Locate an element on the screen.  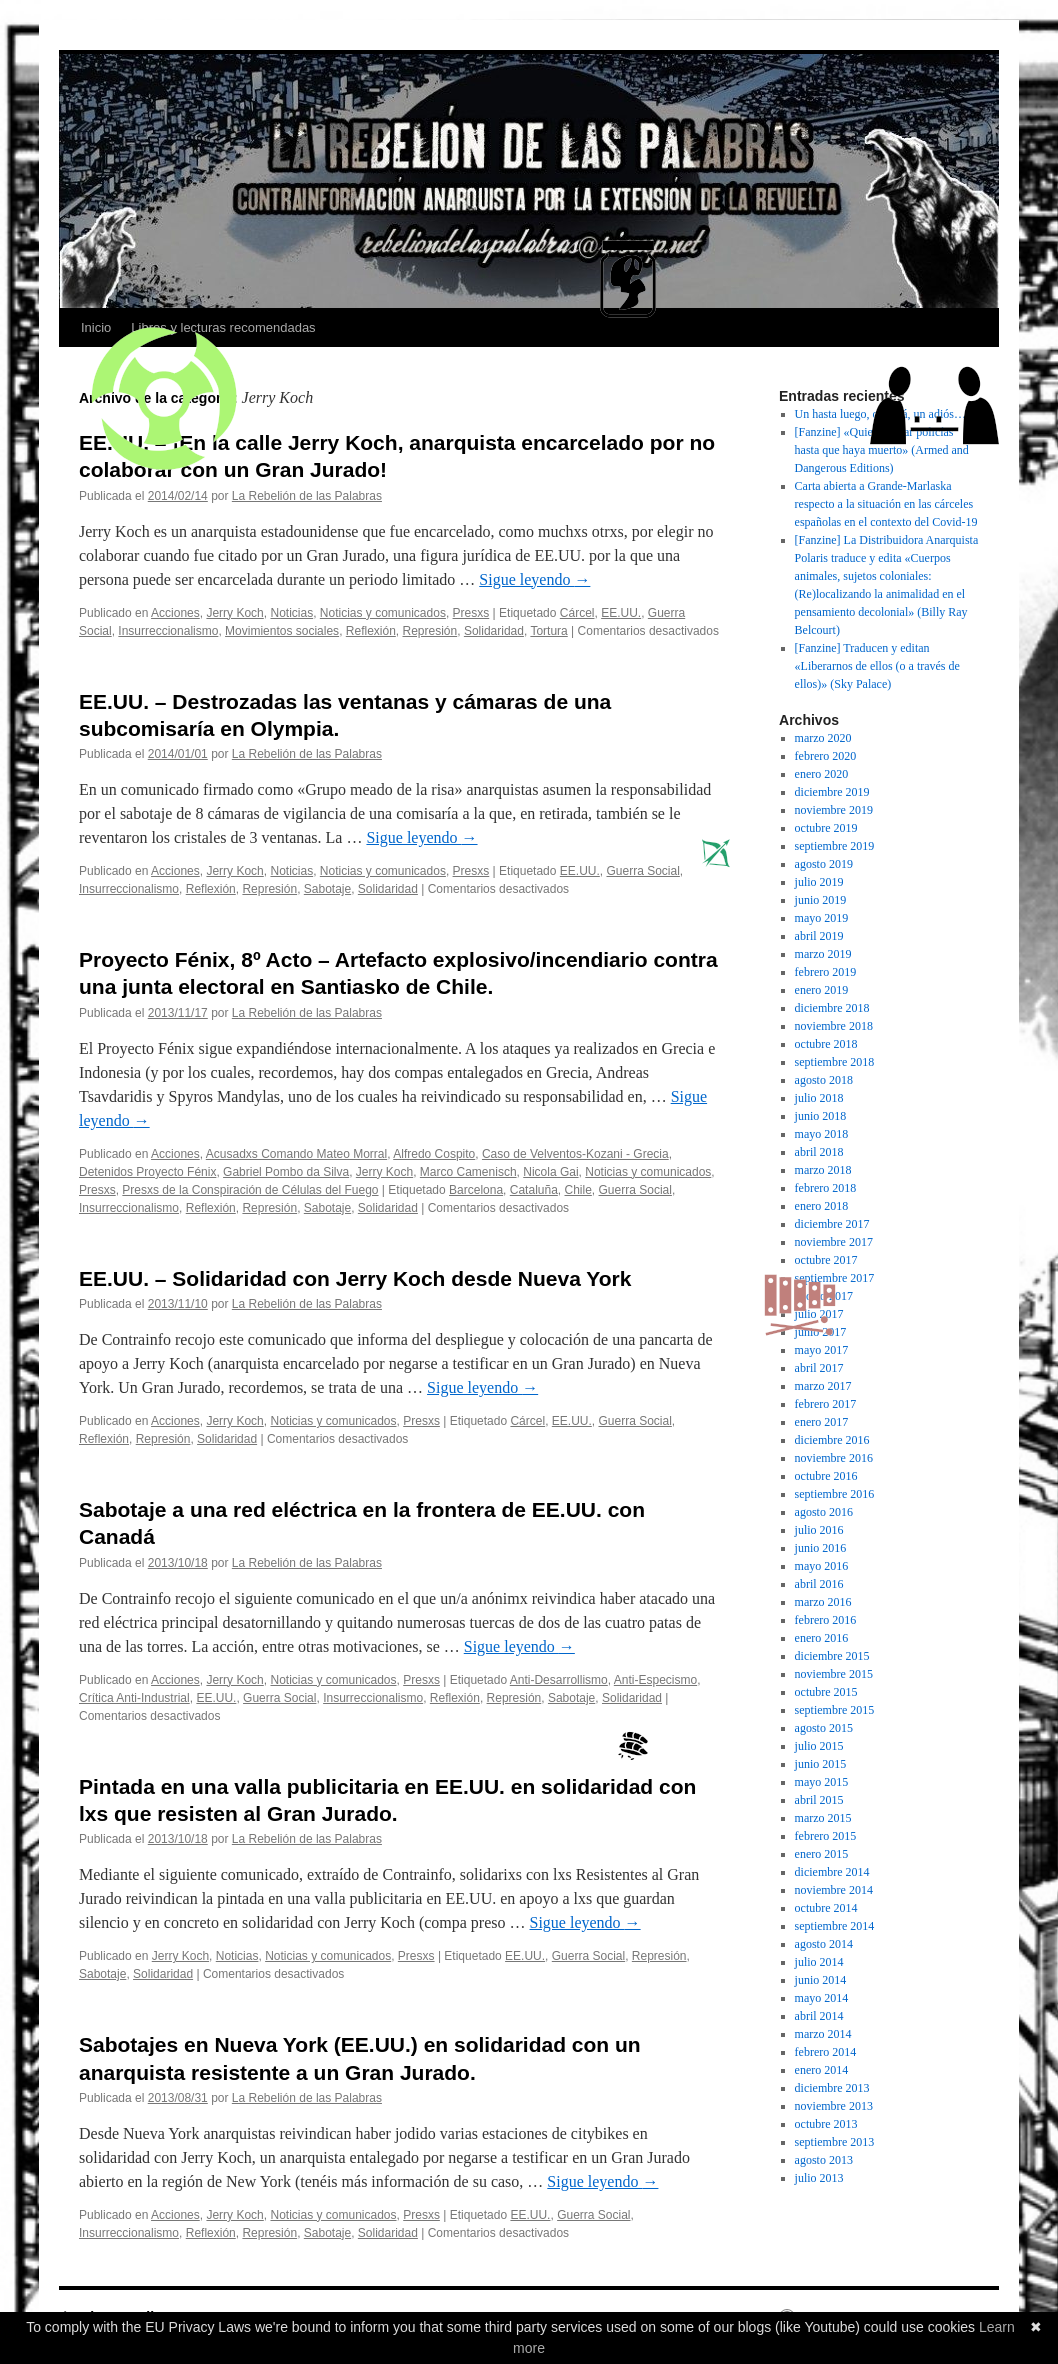
access music or sound settings is located at coordinates (800, 1305).